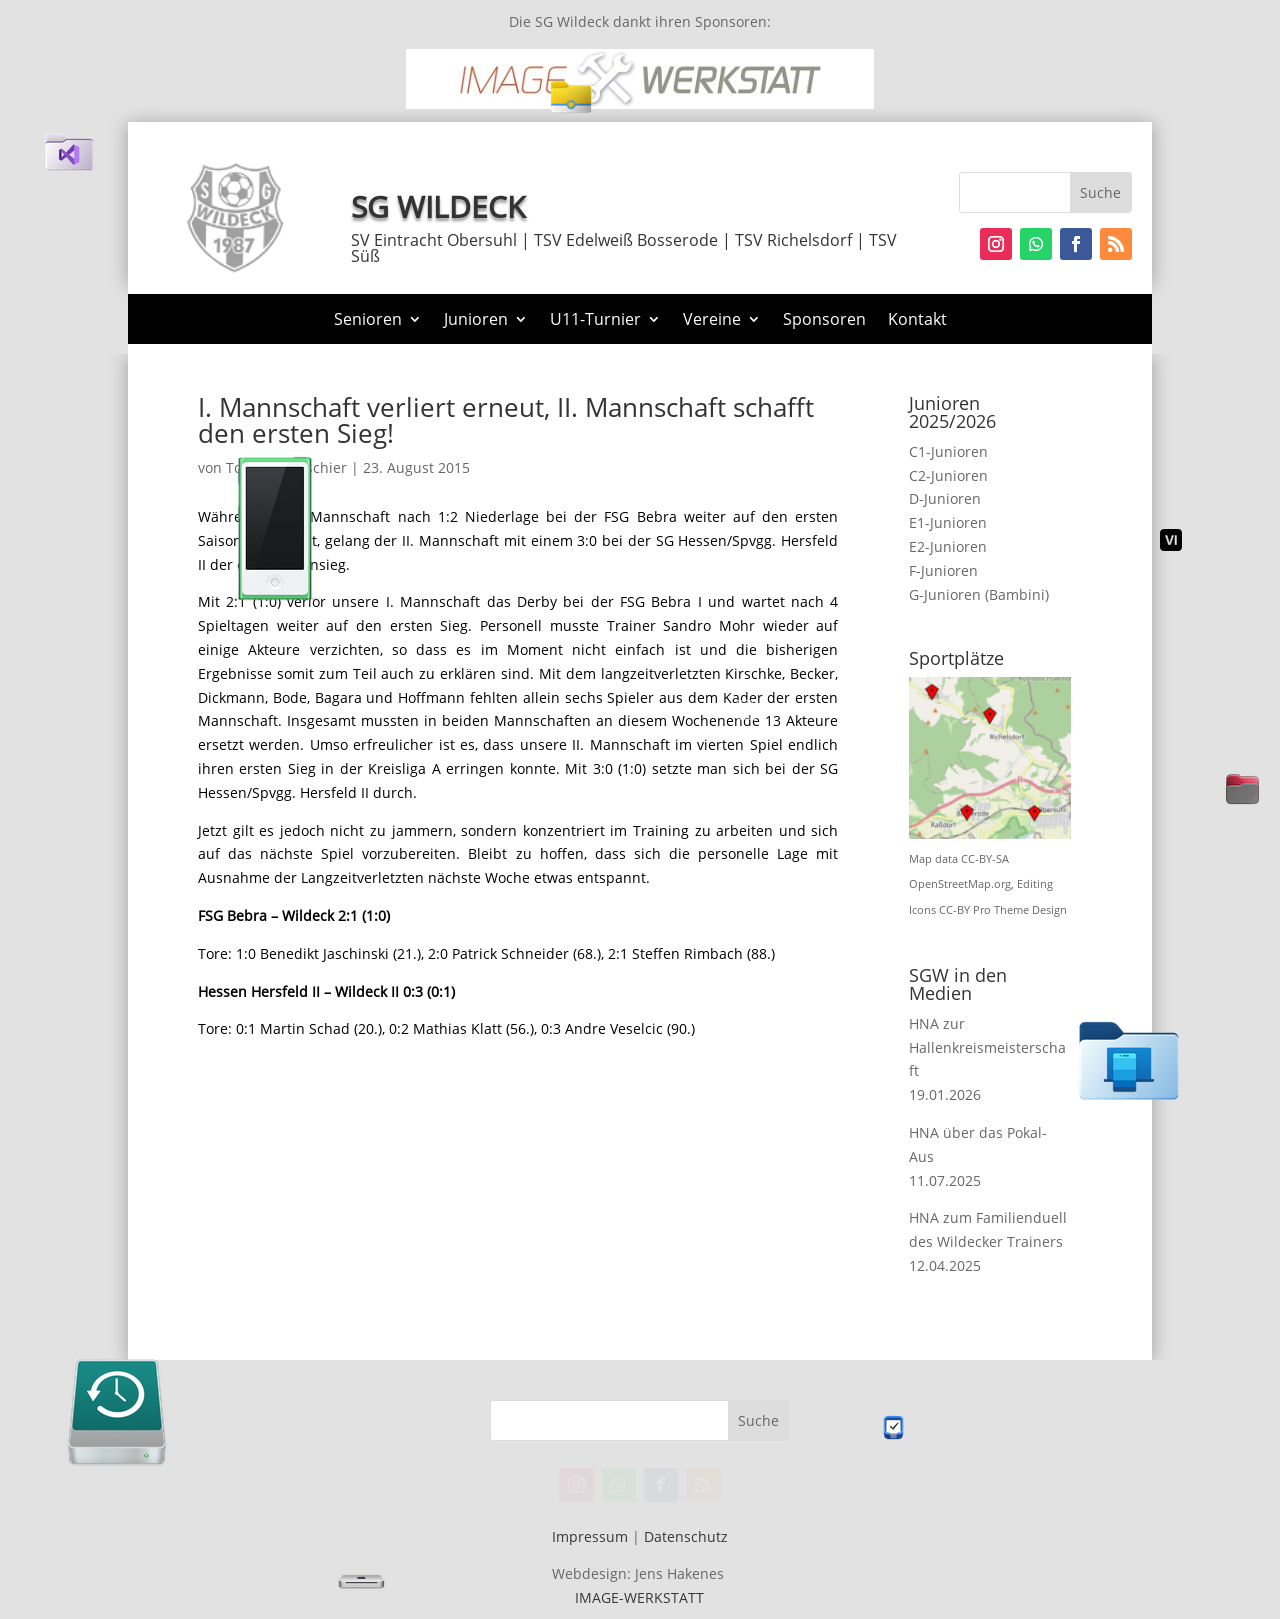  What do you see at coordinates (1128, 1063) in the screenshot?
I see `open folder containing Microsoft Mitra or telephony files` at bounding box center [1128, 1063].